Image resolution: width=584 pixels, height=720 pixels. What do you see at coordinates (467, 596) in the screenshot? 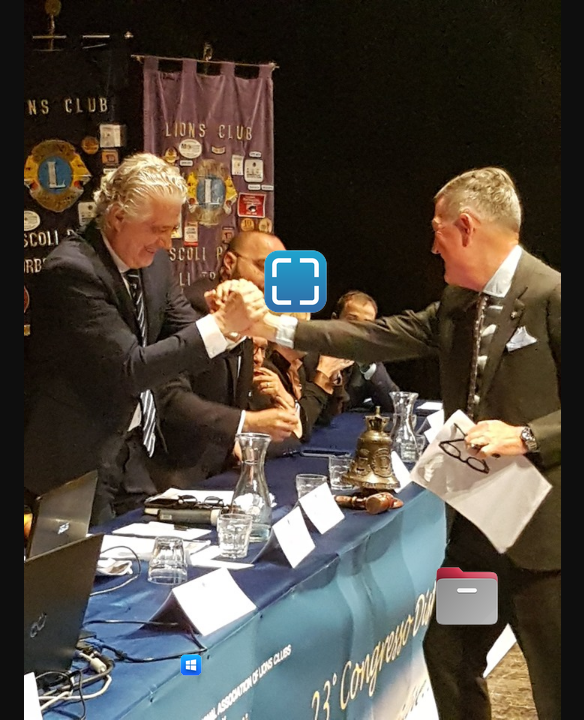
I see `open the file manager application` at bounding box center [467, 596].